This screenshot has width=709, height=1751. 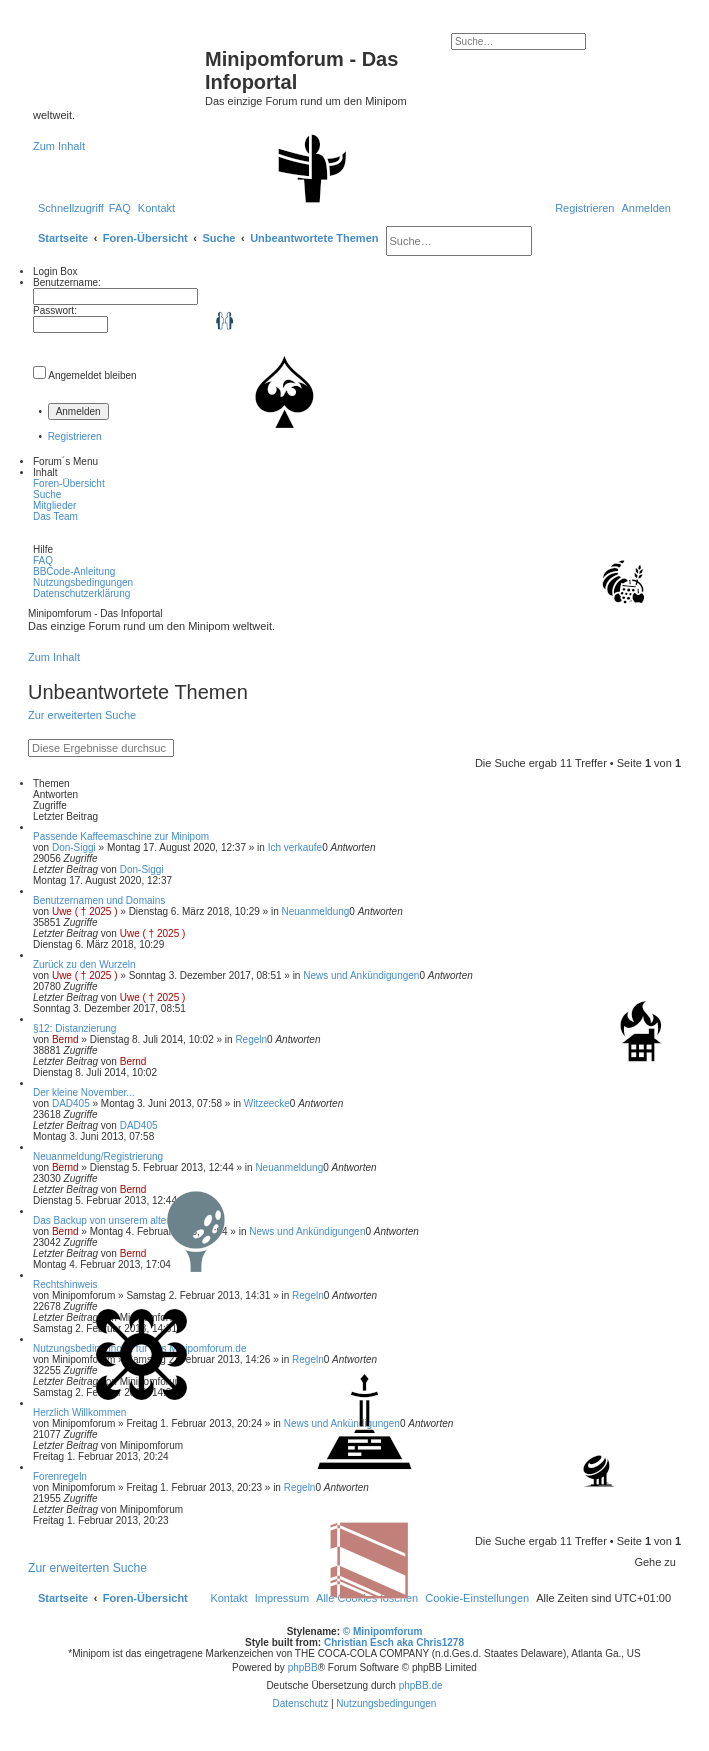 I want to click on indicates a hot streak or winning hand in a card game, so click(x=284, y=392).